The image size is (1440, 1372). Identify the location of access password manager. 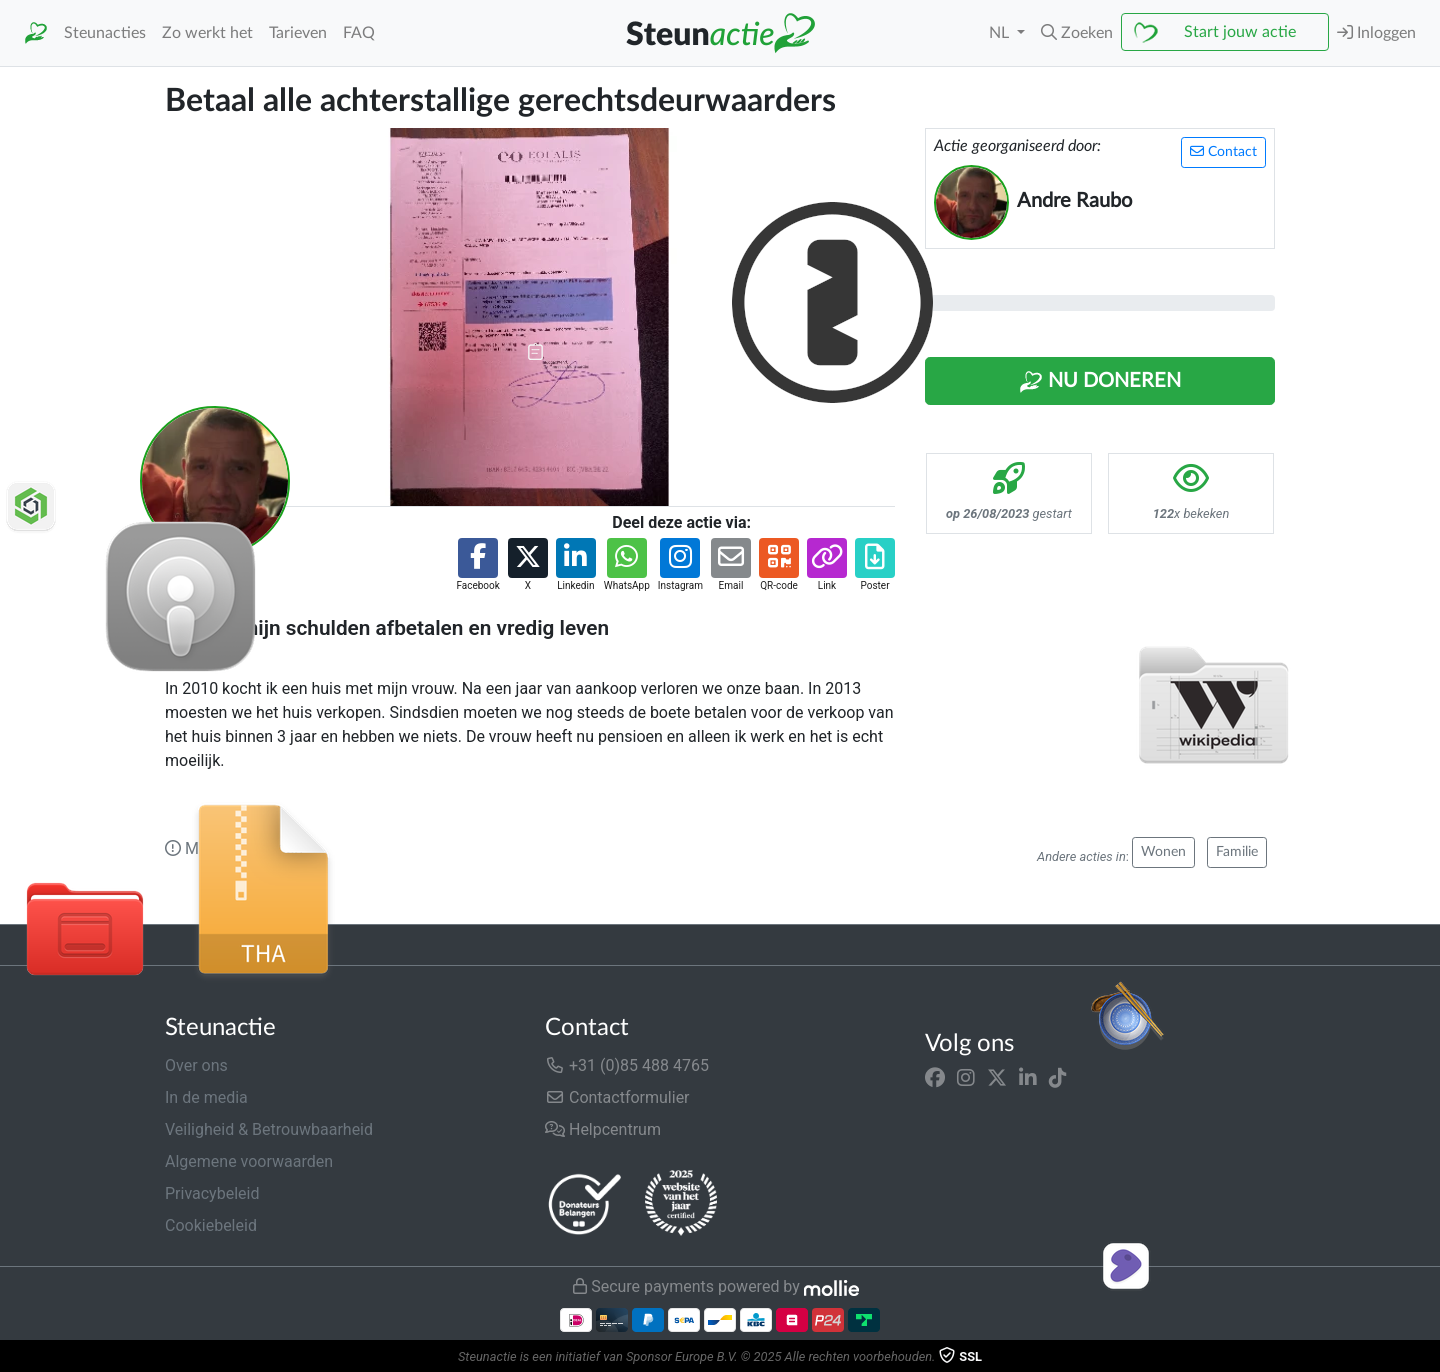
(832, 302).